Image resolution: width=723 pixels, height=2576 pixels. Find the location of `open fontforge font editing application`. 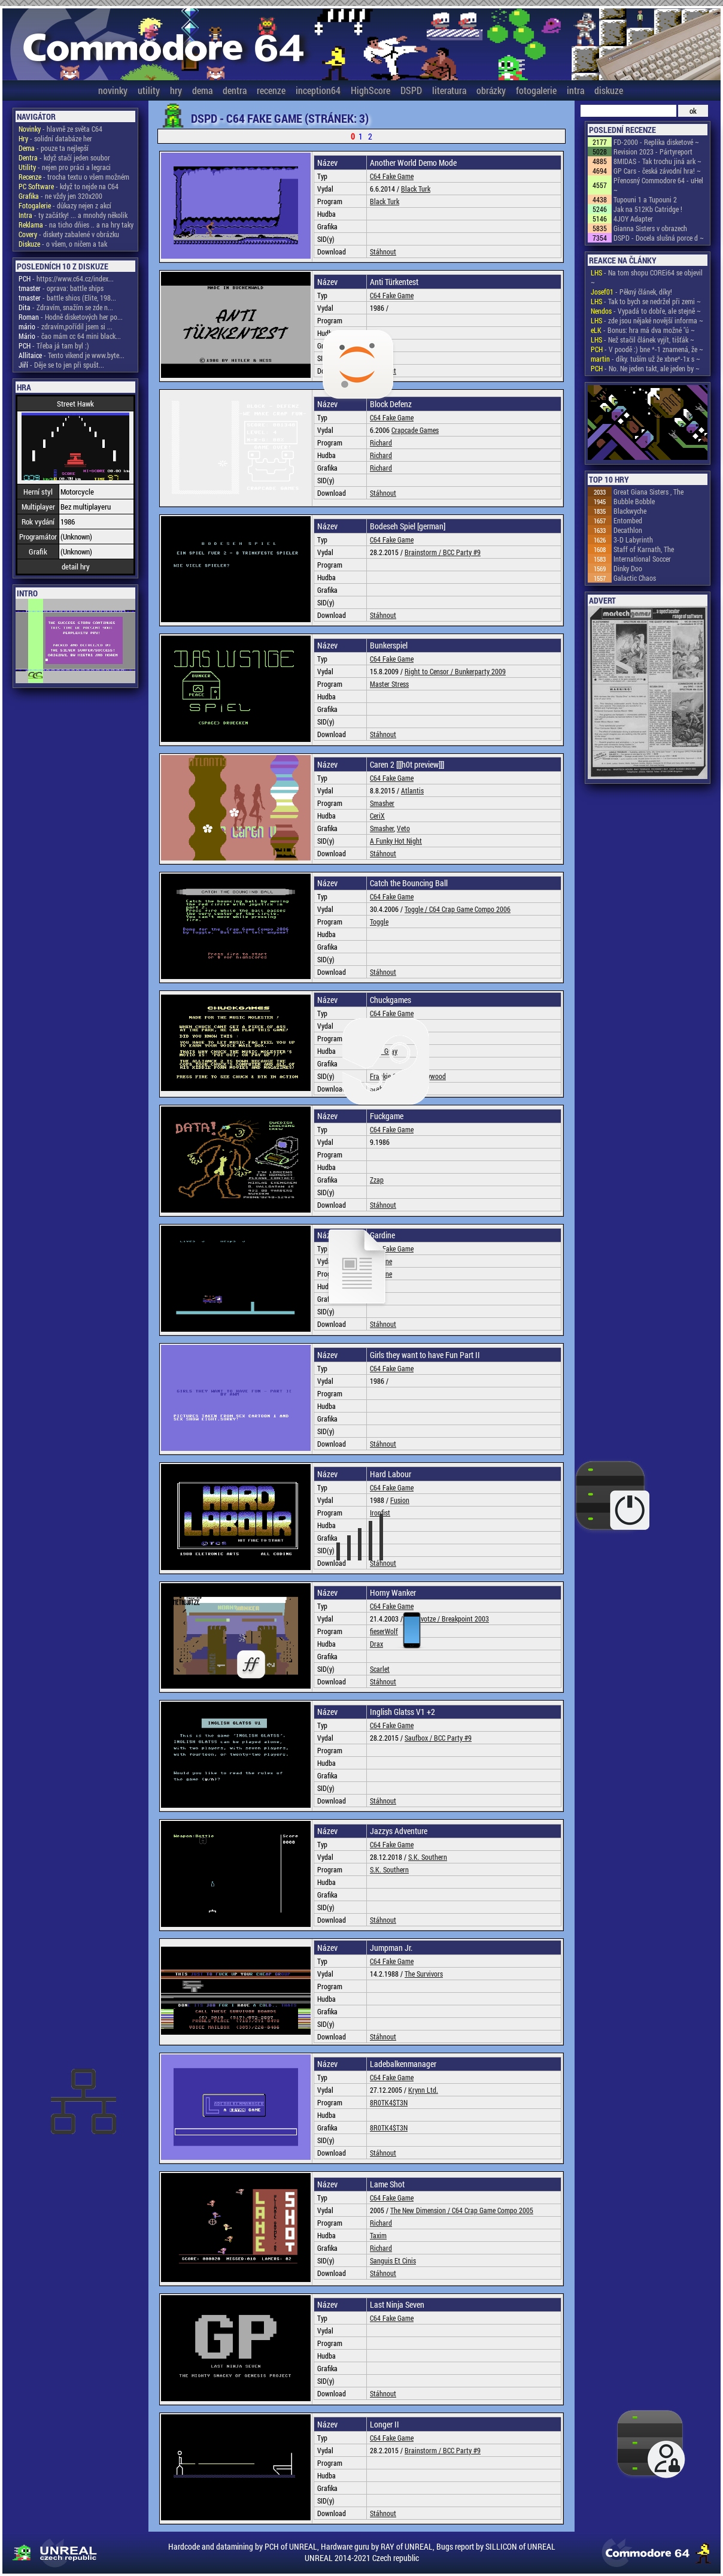

open fontforge font editing application is located at coordinates (251, 1664).